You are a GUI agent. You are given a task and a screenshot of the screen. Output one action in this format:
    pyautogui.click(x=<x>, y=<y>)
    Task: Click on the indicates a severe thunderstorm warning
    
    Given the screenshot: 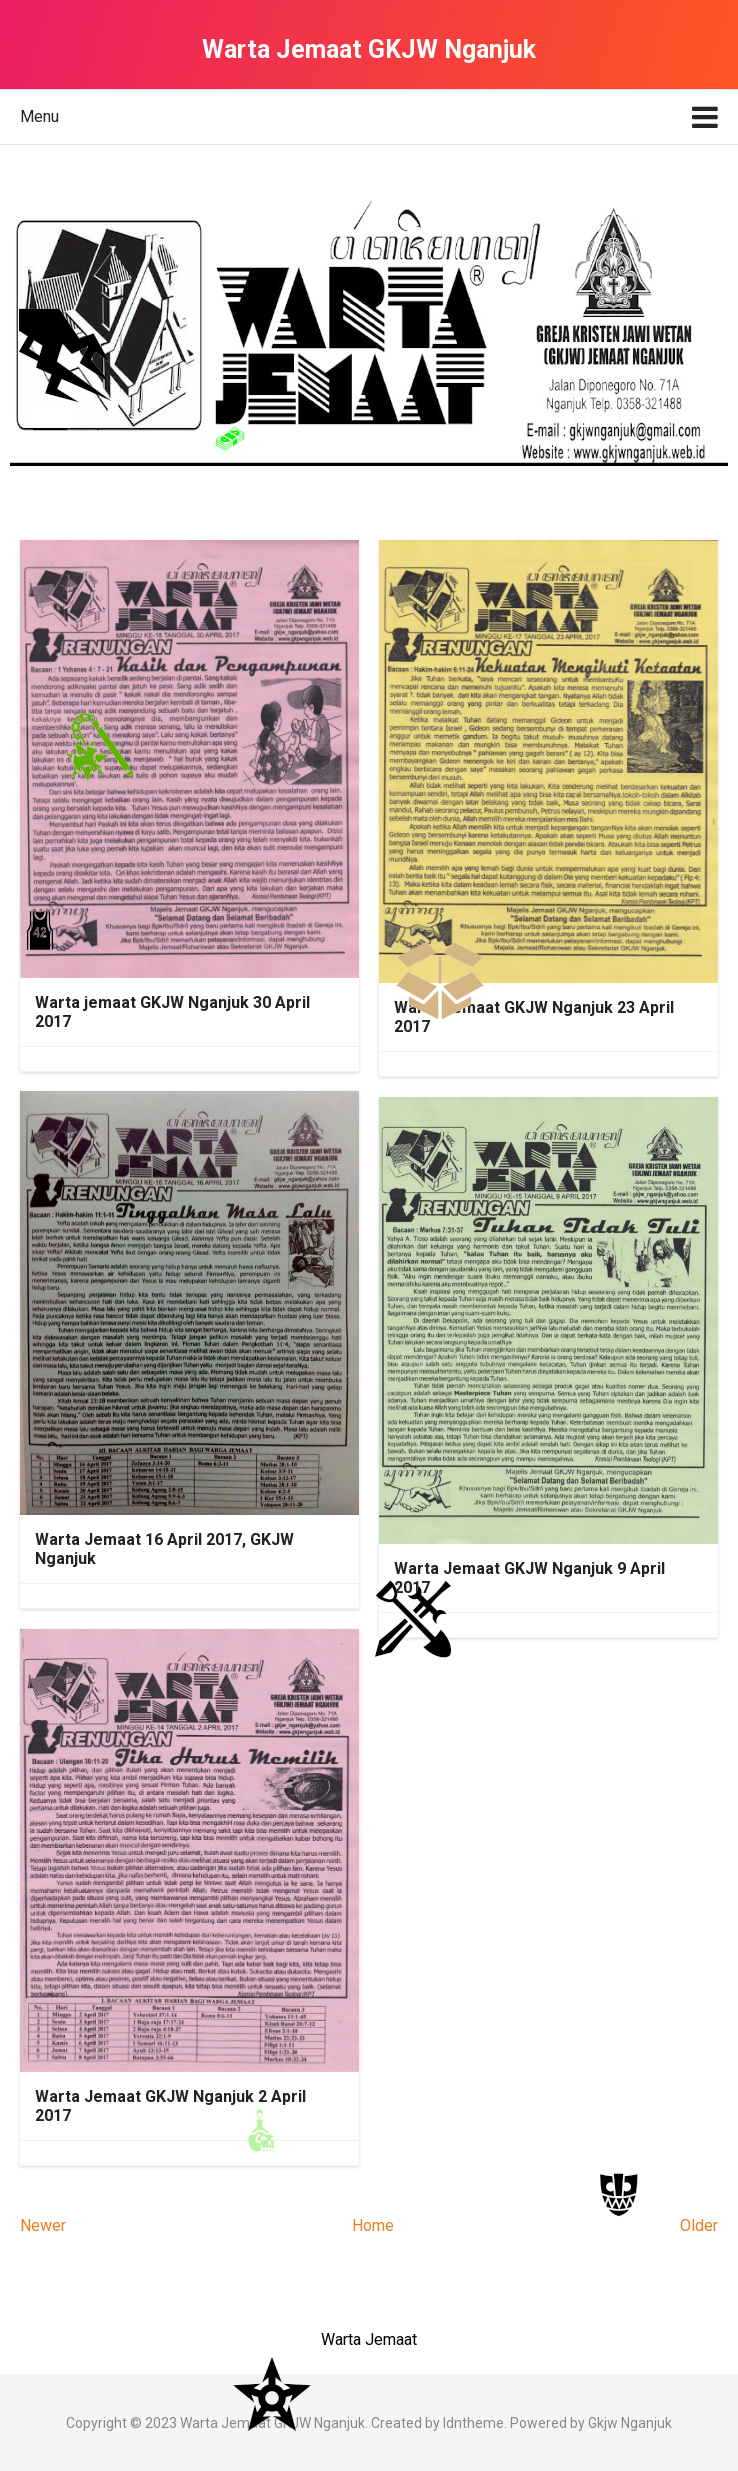 What is the action you would take?
    pyautogui.click(x=65, y=356)
    